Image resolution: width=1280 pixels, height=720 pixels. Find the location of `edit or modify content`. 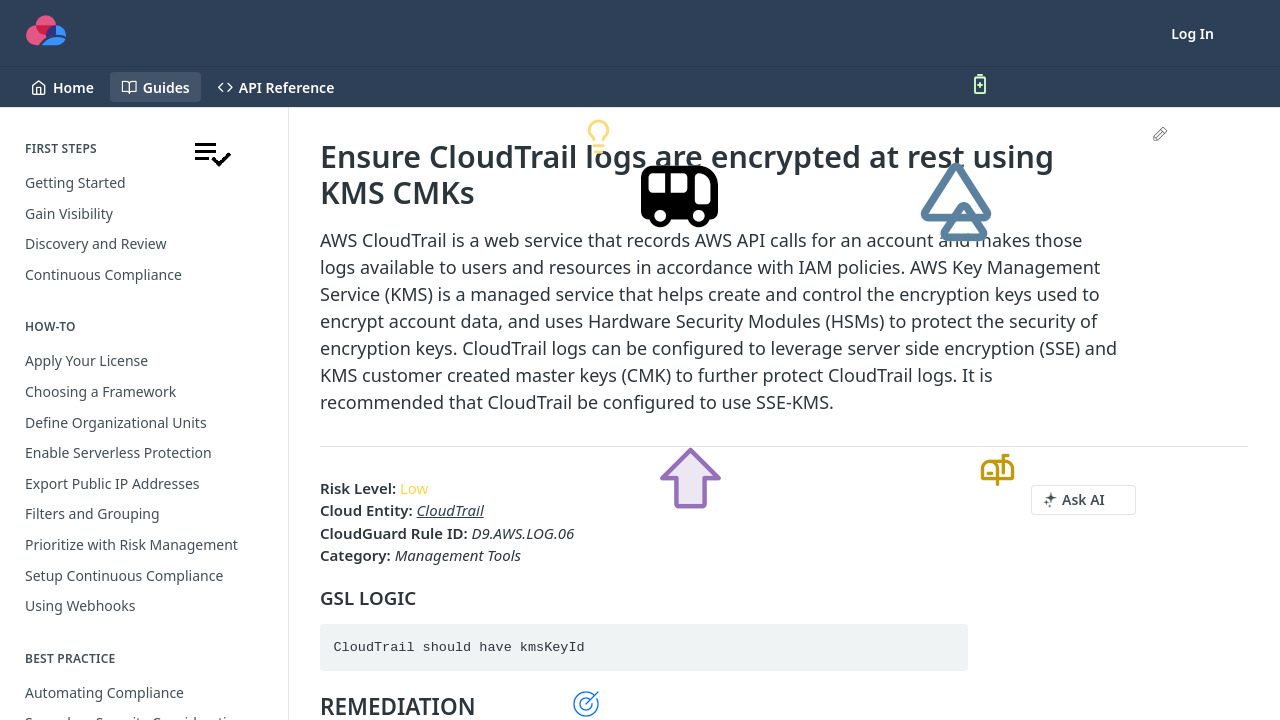

edit or modify content is located at coordinates (1160, 134).